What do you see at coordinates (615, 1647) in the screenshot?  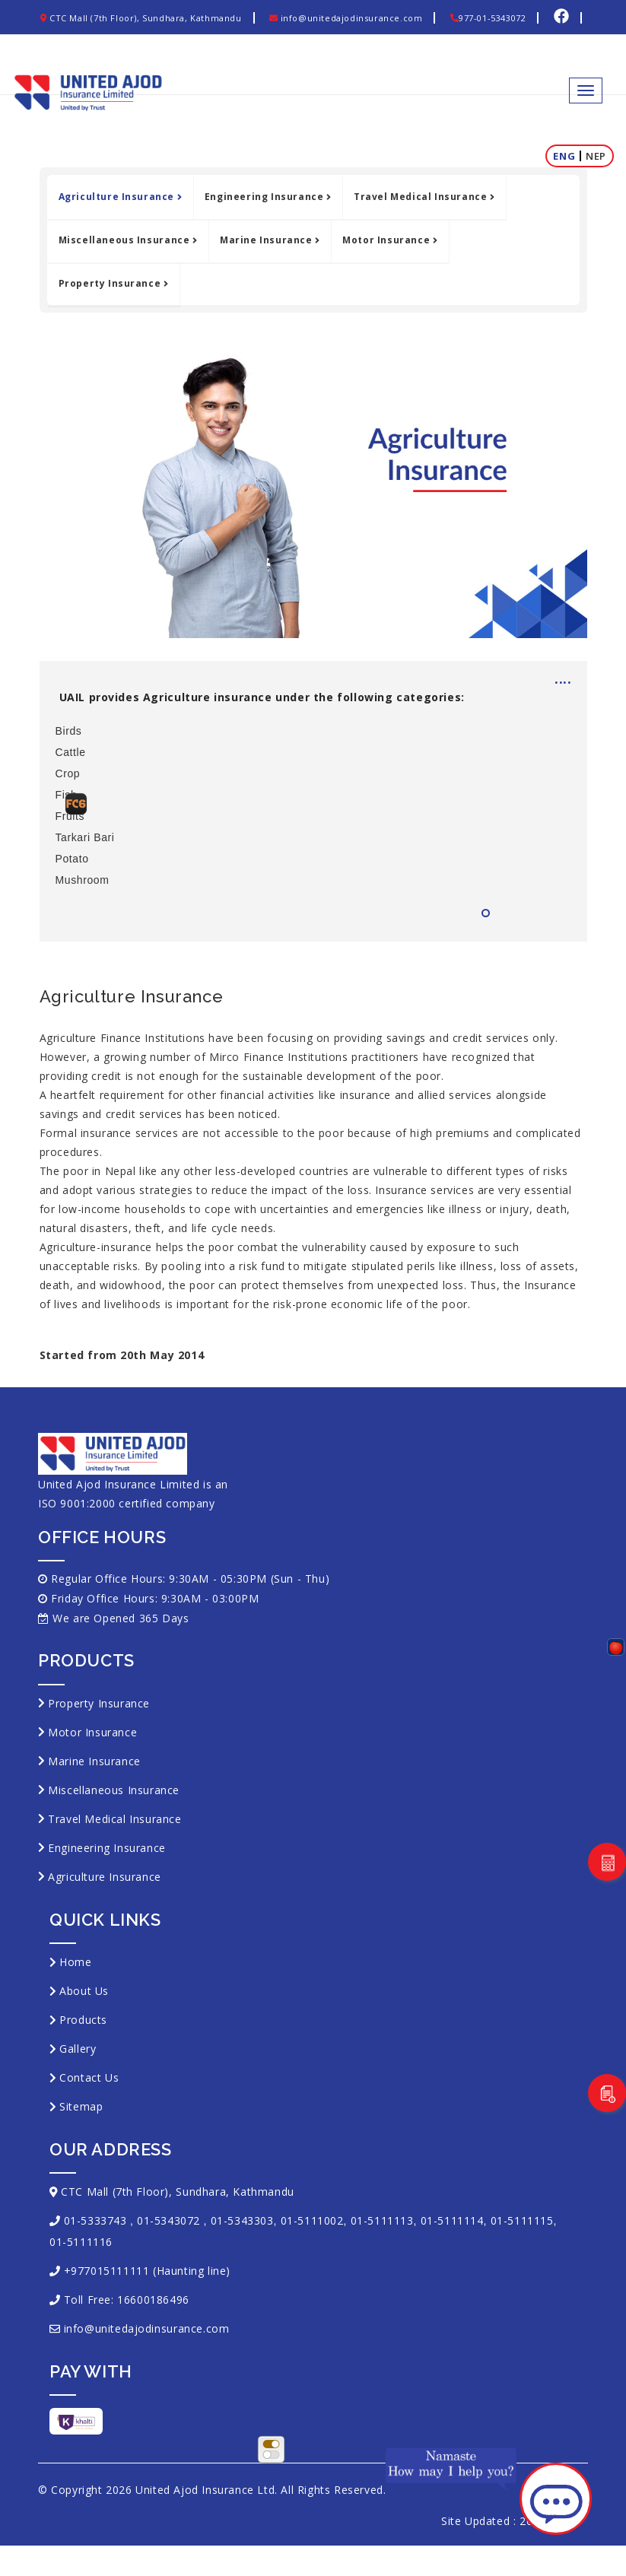 I see `open the tapple app` at bounding box center [615, 1647].